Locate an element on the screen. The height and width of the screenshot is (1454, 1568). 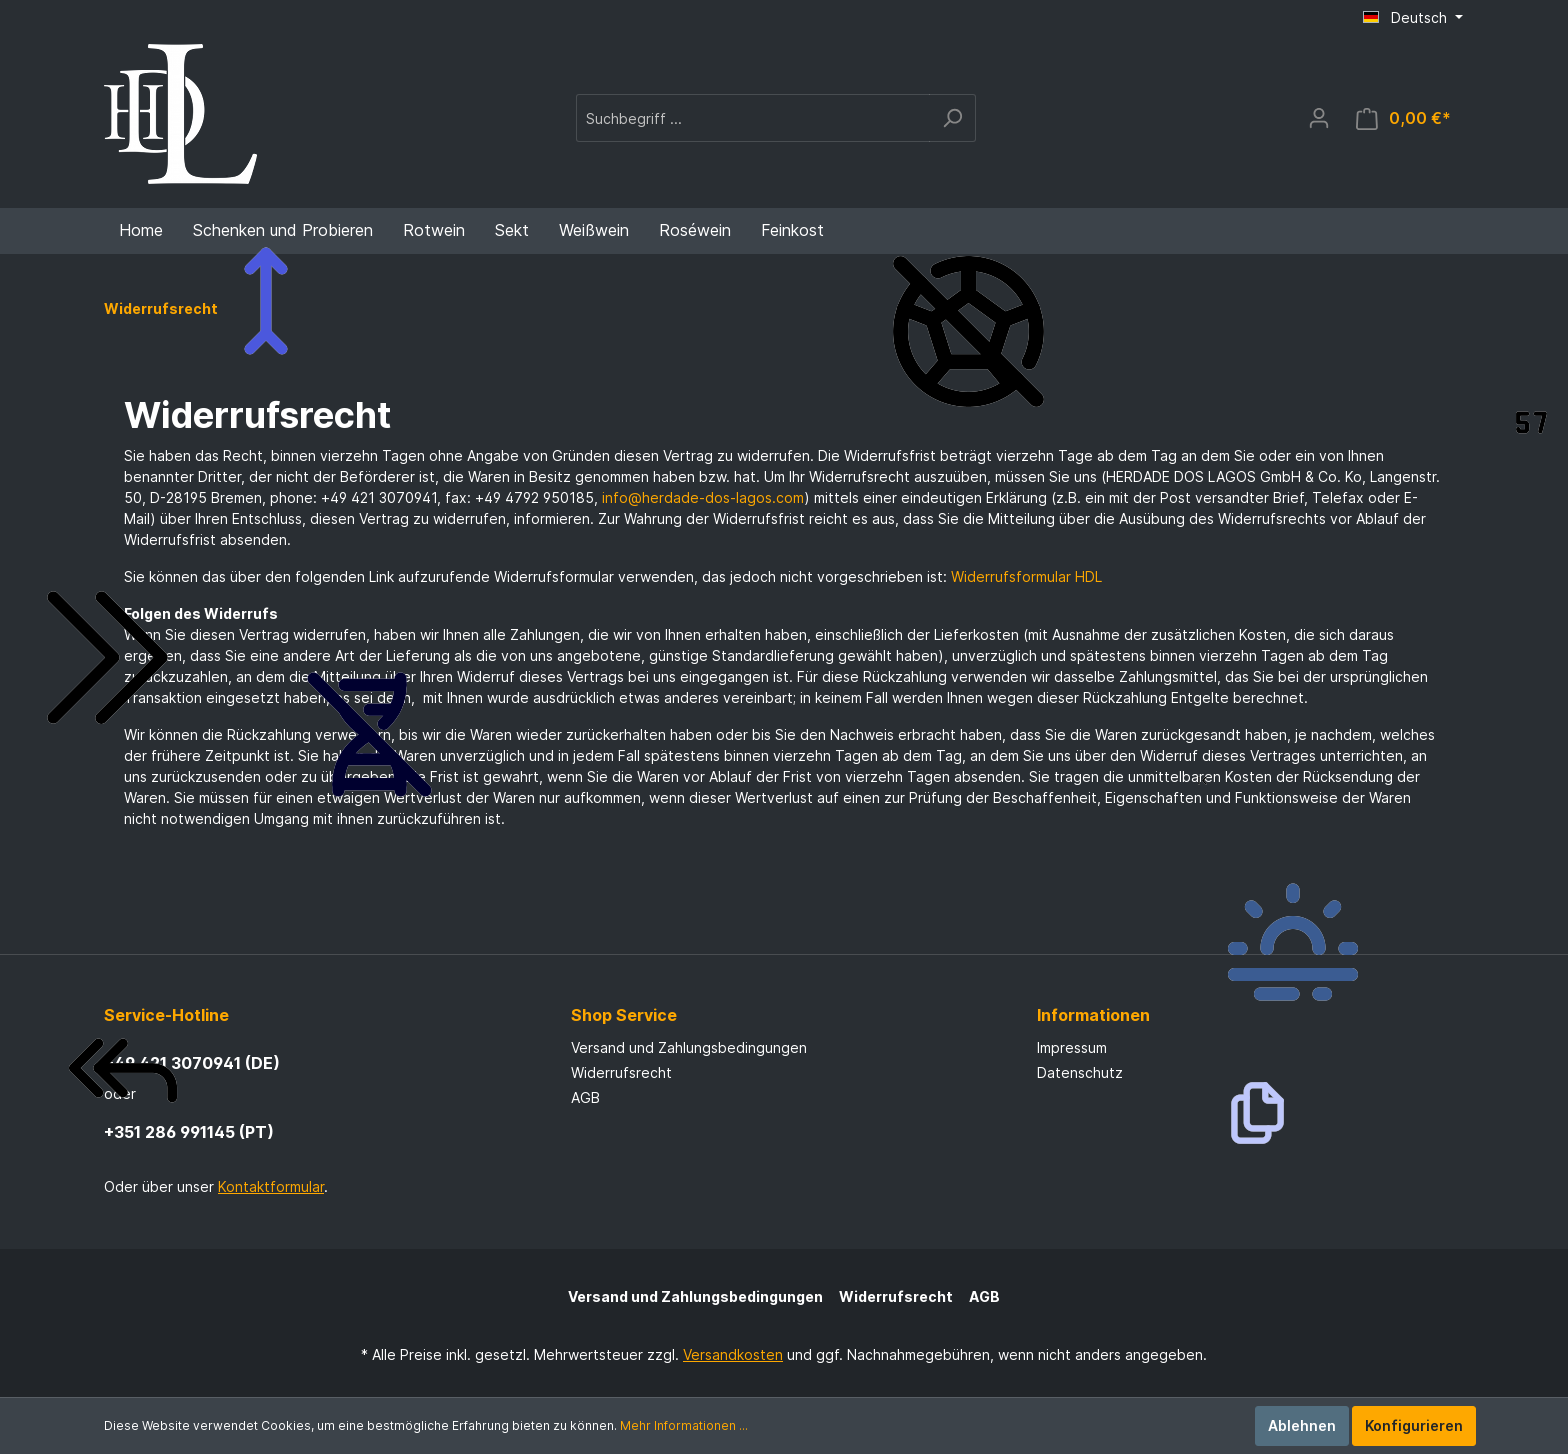
skip forward or advance quickly is located at coordinates (107, 657).